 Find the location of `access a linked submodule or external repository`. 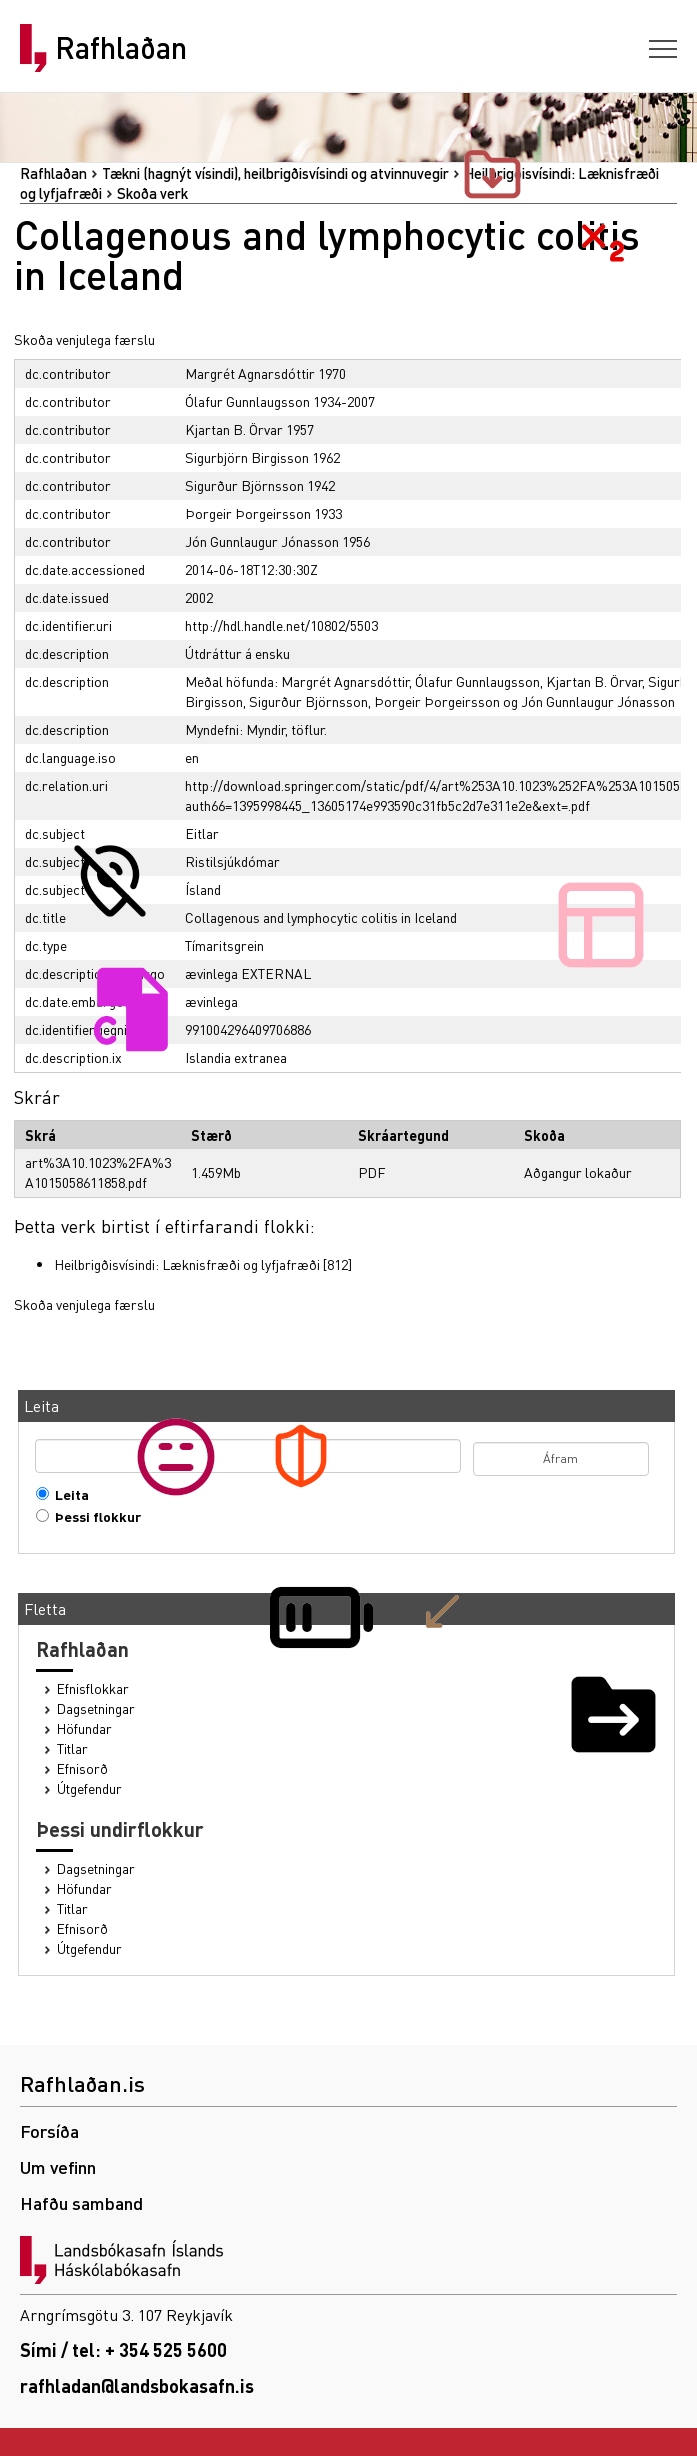

access a linked submodule or external repository is located at coordinates (613, 1714).